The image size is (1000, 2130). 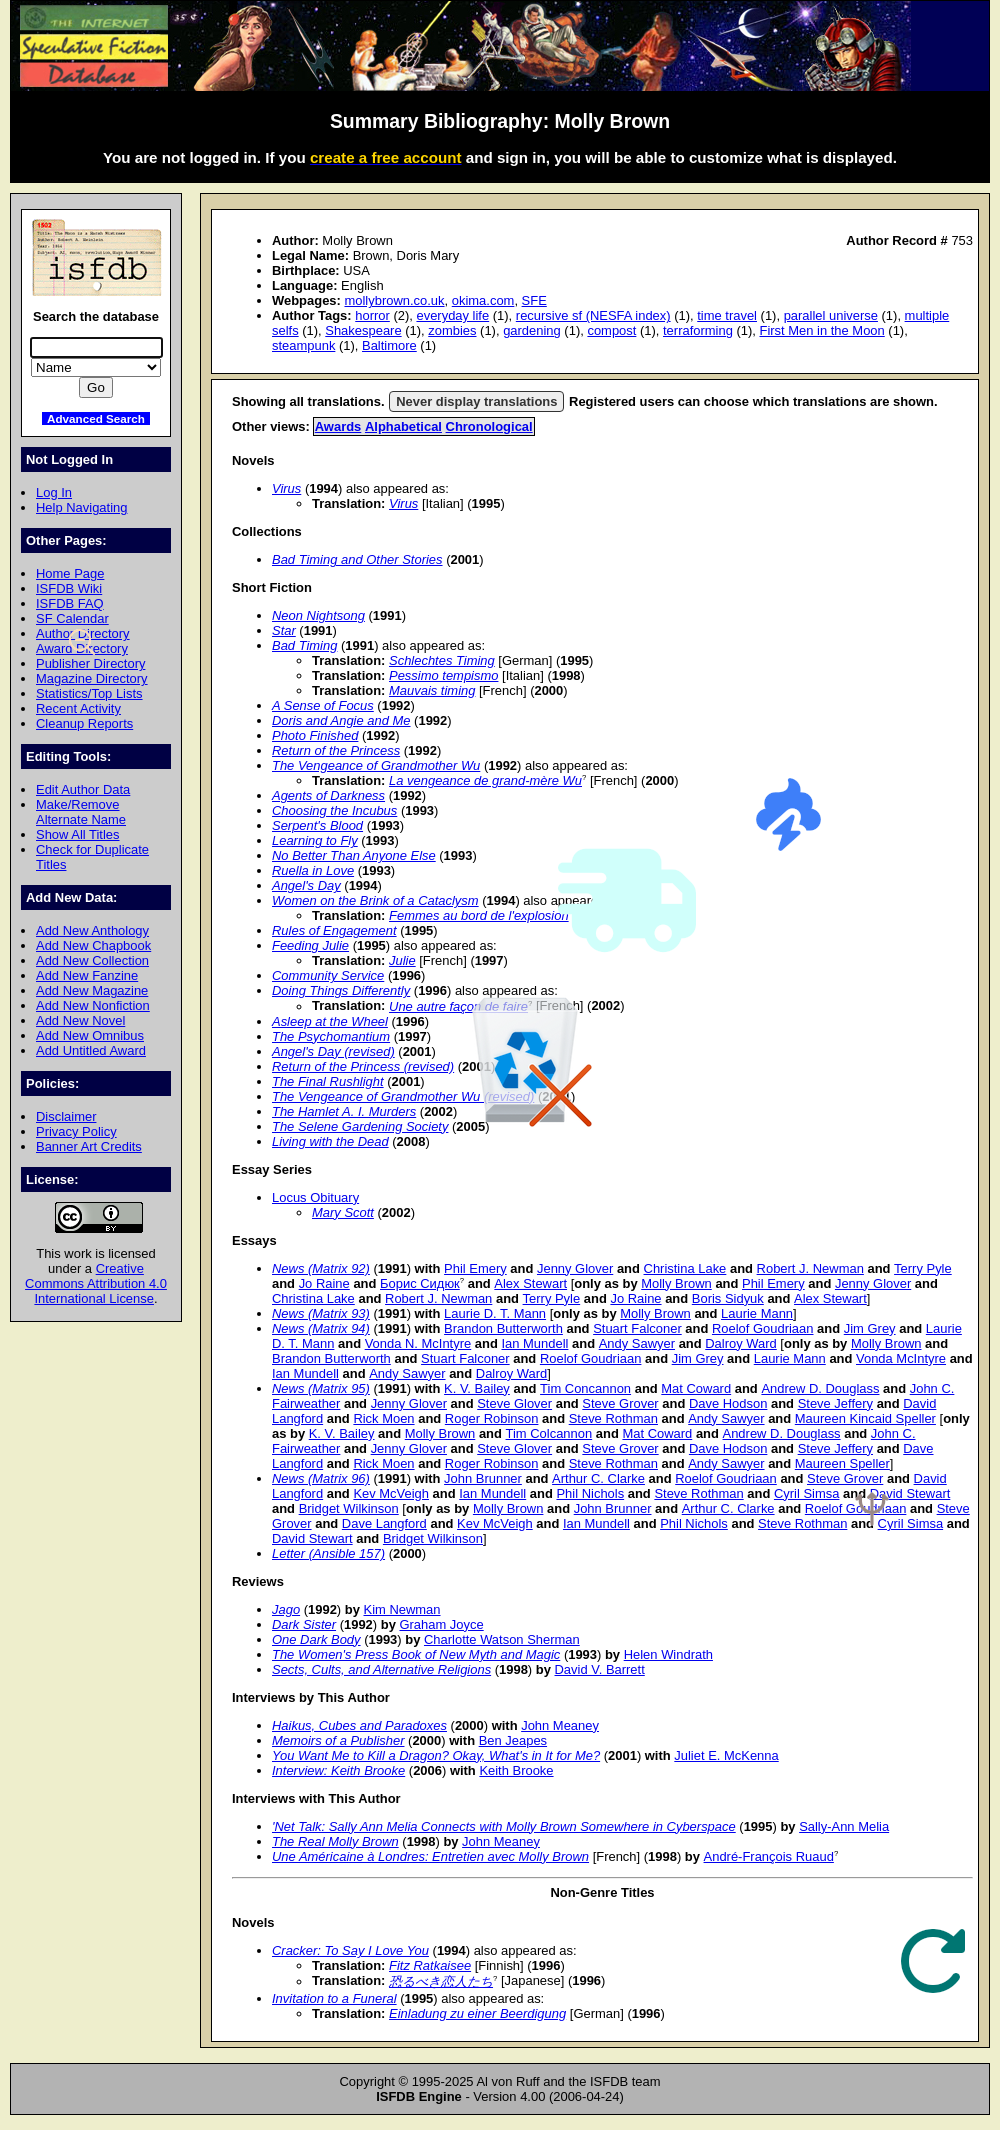 I want to click on indicates something went wrong or an error occurred, so click(x=788, y=814).